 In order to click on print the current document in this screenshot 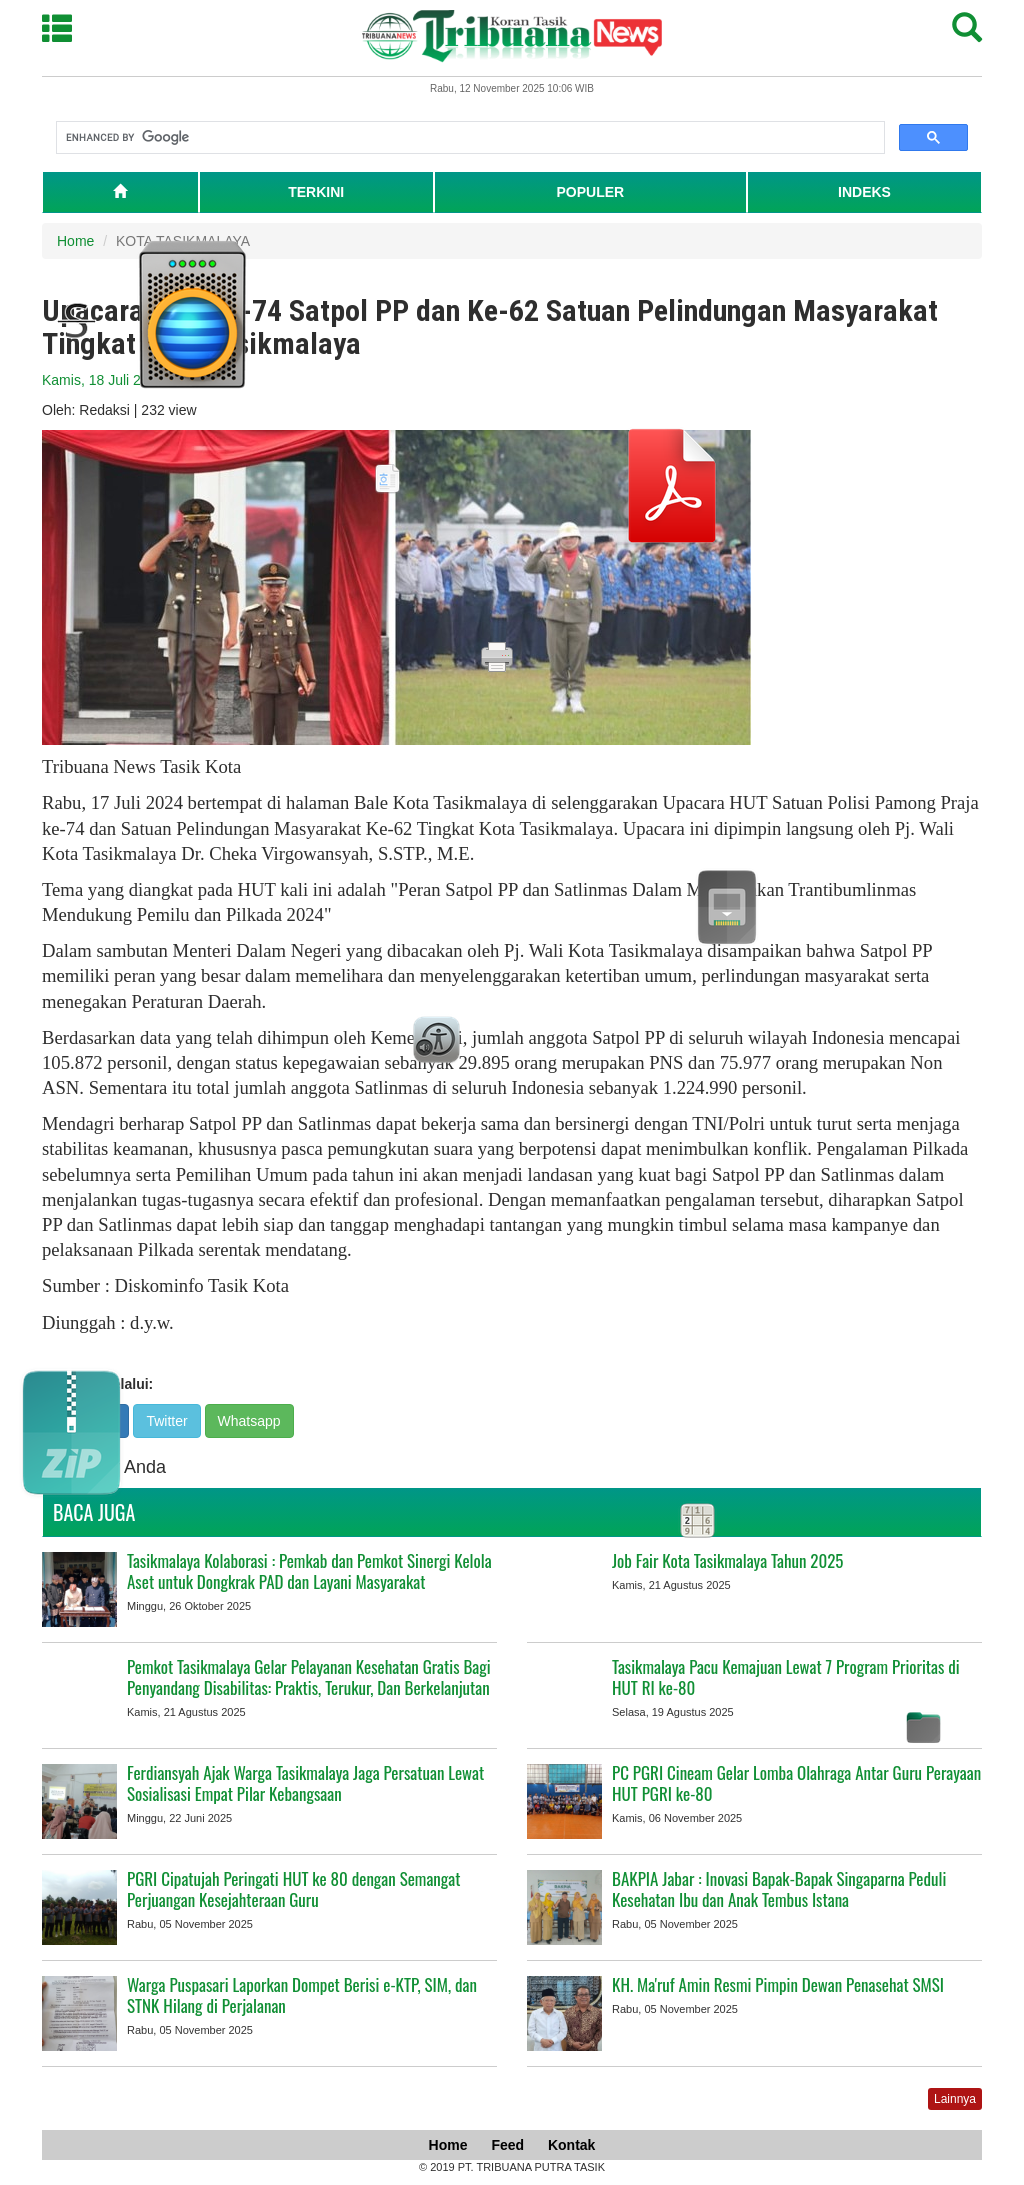, I will do `click(497, 657)`.